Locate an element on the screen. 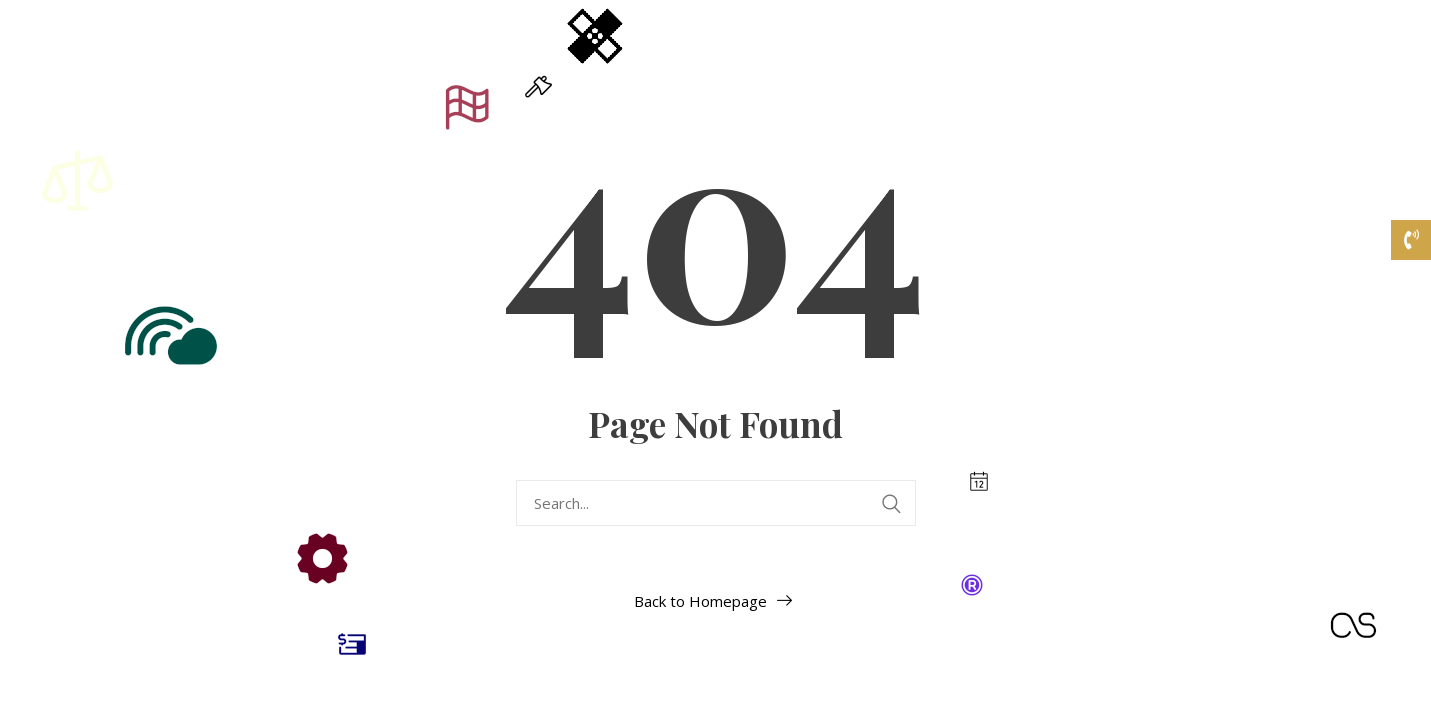  connect to last.fm account is located at coordinates (1353, 624).